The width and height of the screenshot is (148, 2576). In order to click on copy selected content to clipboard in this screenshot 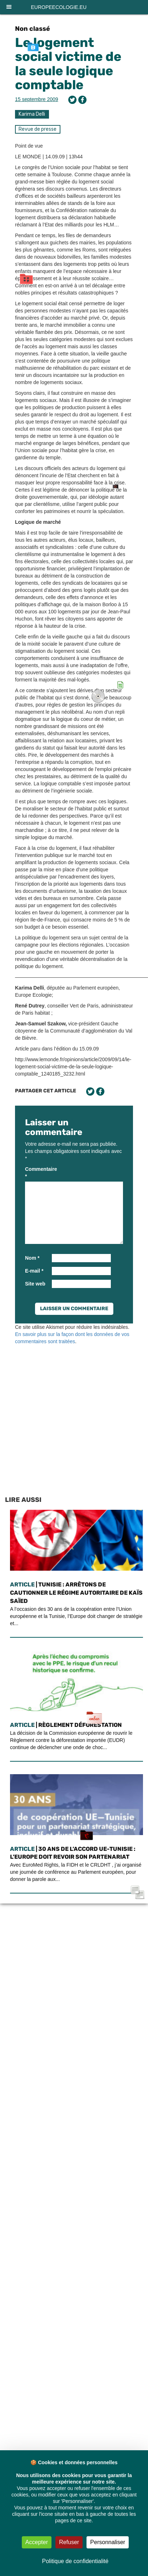, I will do `click(137, 1892)`.